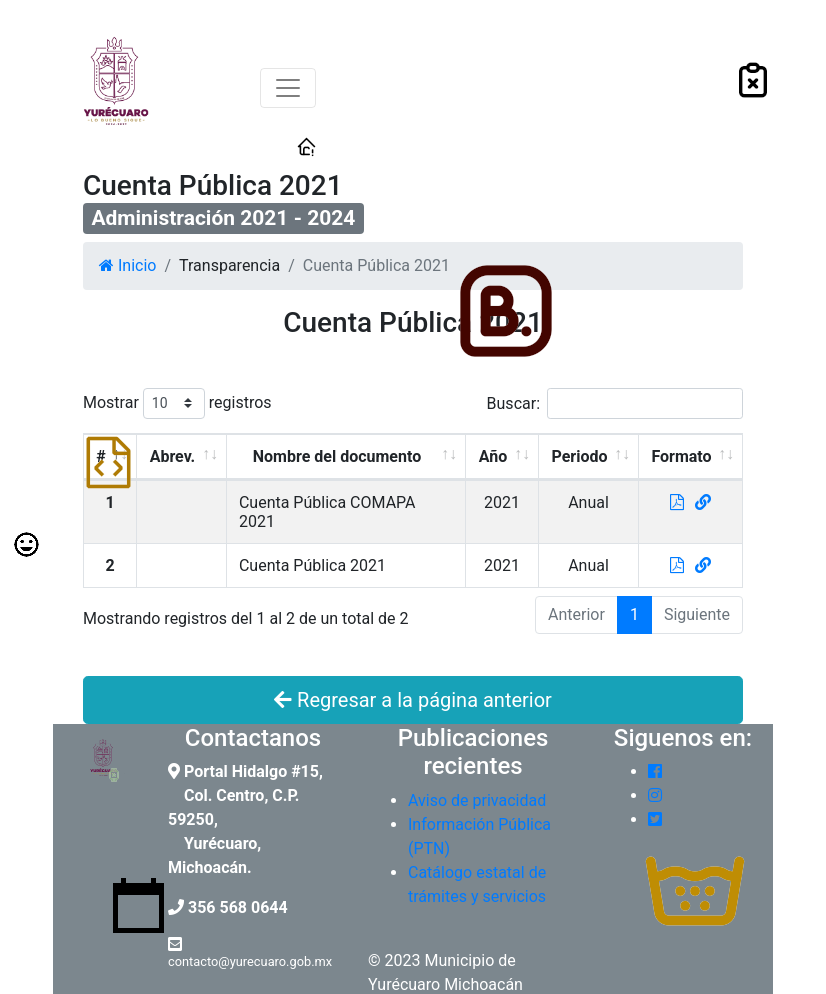 This screenshot has width=826, height=994. I want to click on tag people in a photo, so click(26, 544).